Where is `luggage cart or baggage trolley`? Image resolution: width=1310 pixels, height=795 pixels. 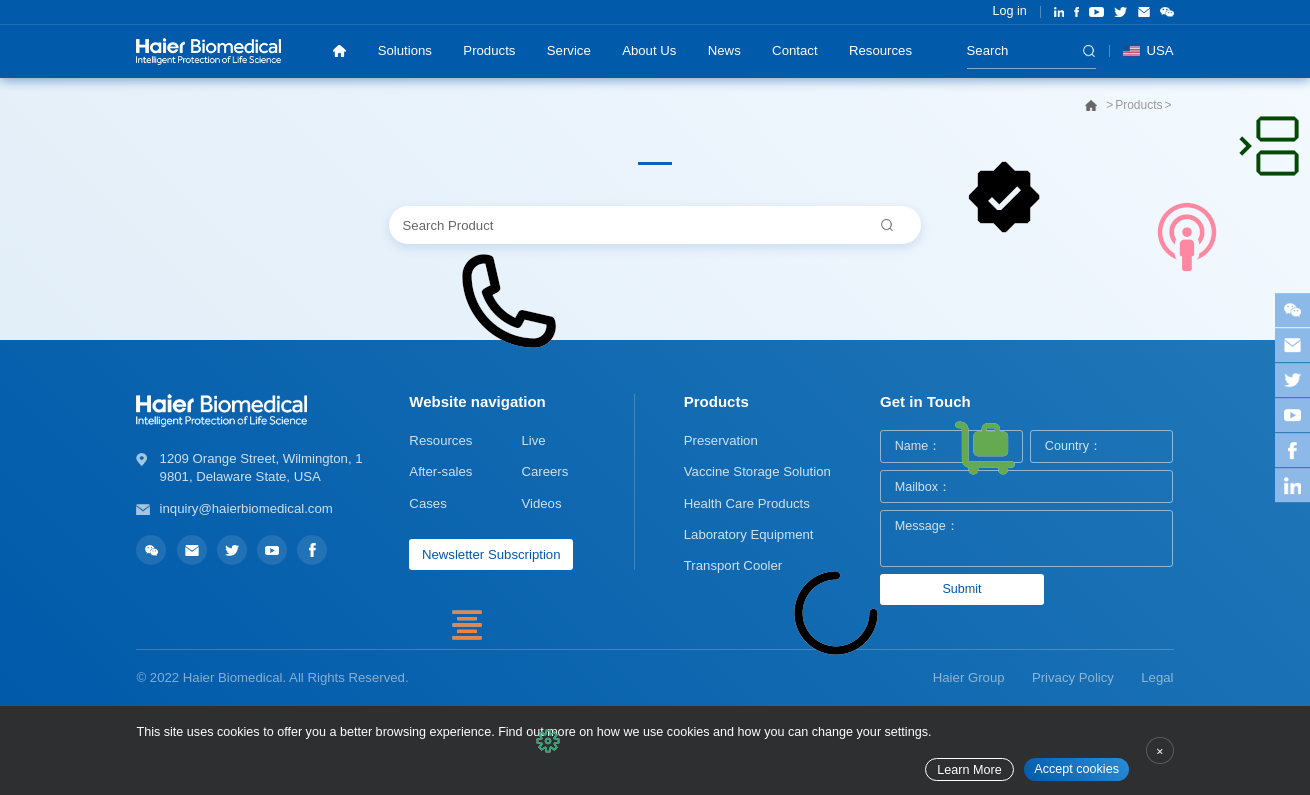 luggage cart or baggage trolley is located at coordinates (985, 448).